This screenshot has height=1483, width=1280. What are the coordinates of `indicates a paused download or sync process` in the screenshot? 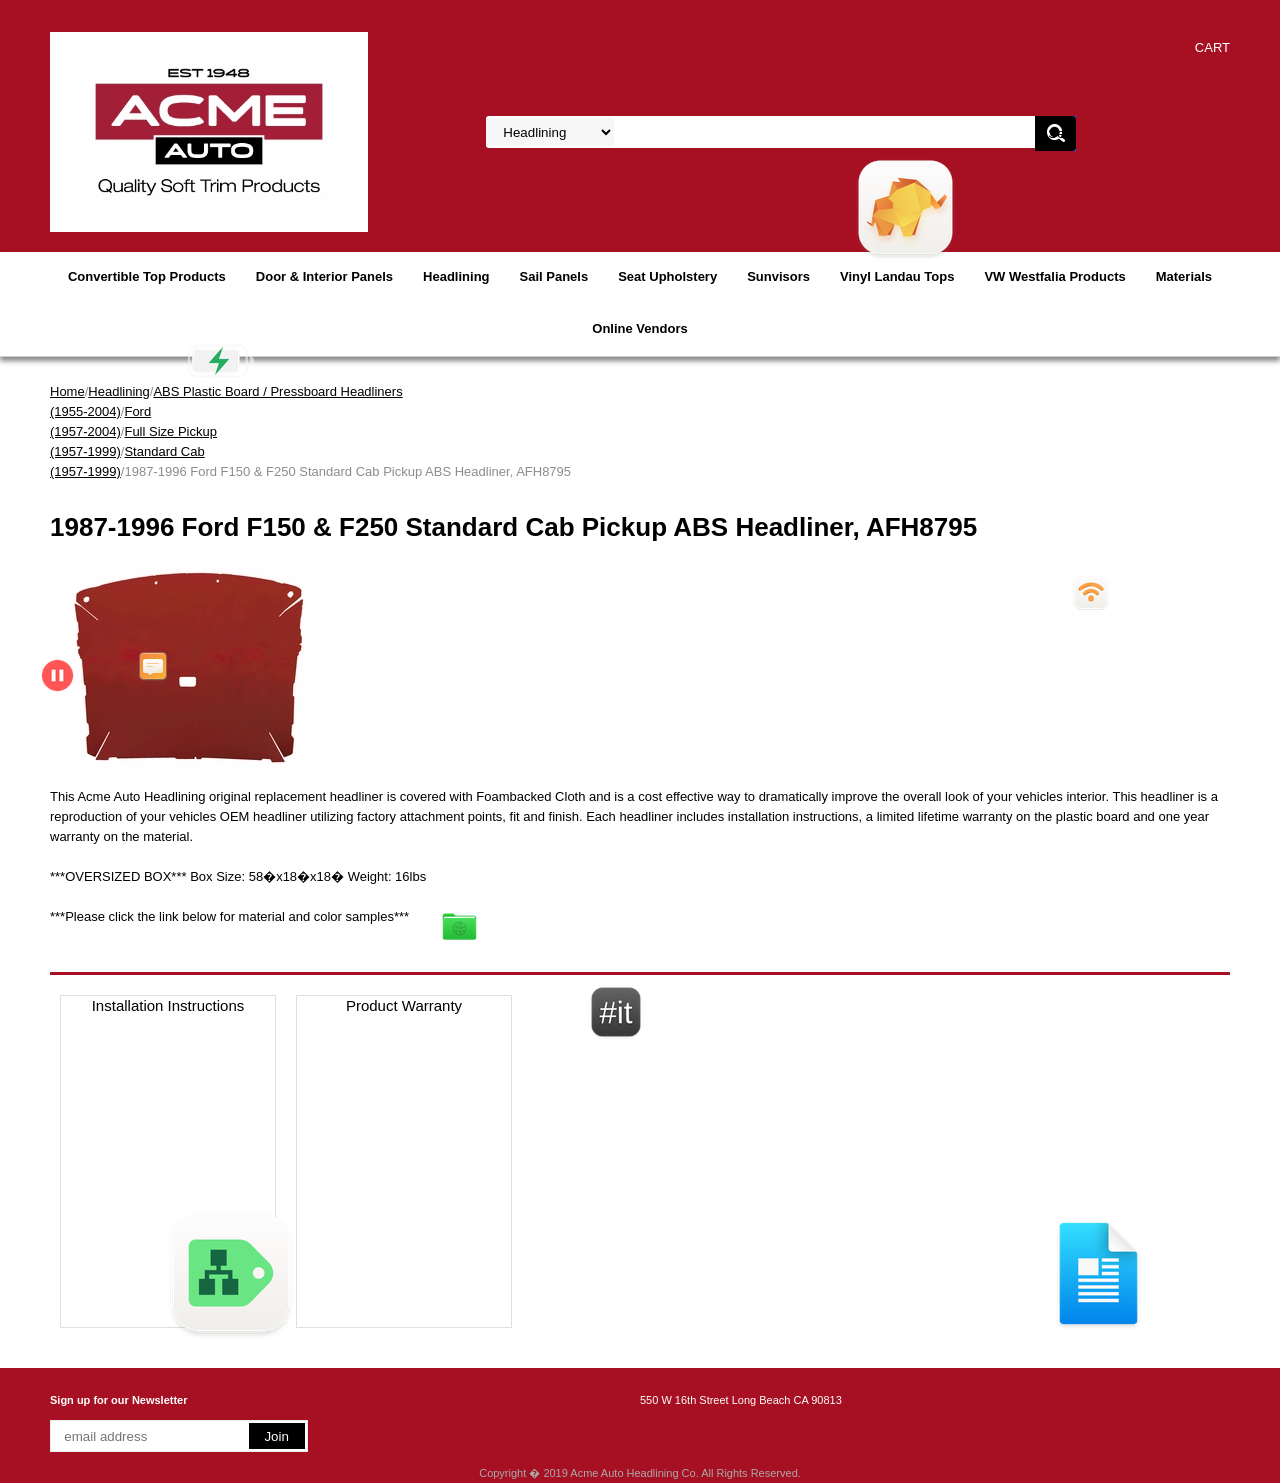 It's located at (57, 675).